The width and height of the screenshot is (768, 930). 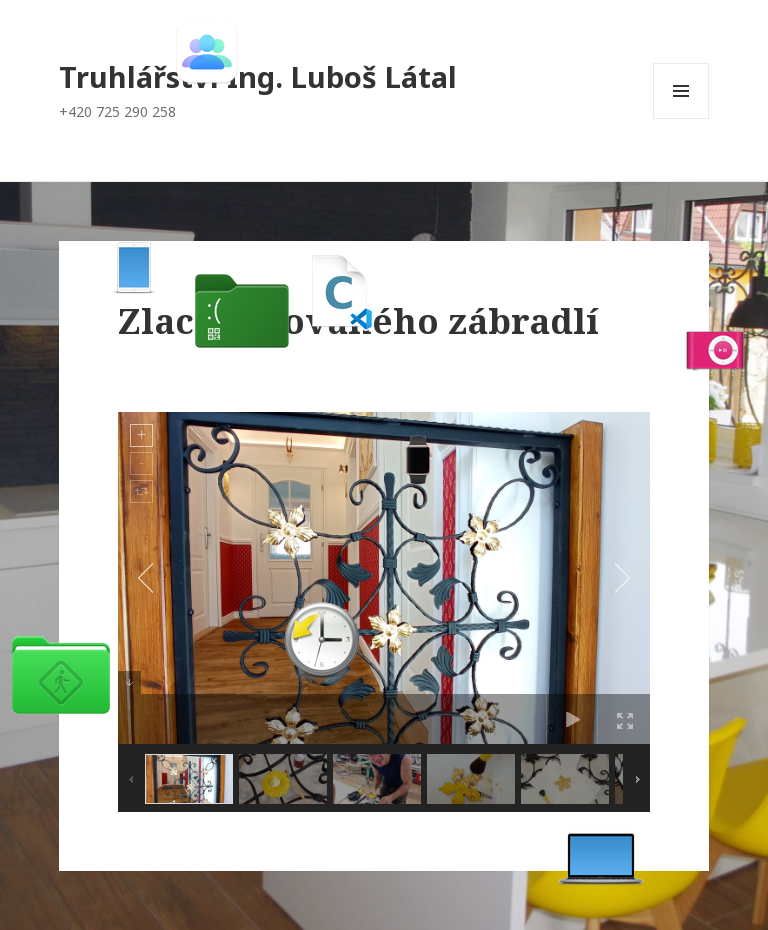 I want to click on apple watch device in connected devices list, so click(x=418, y=460).